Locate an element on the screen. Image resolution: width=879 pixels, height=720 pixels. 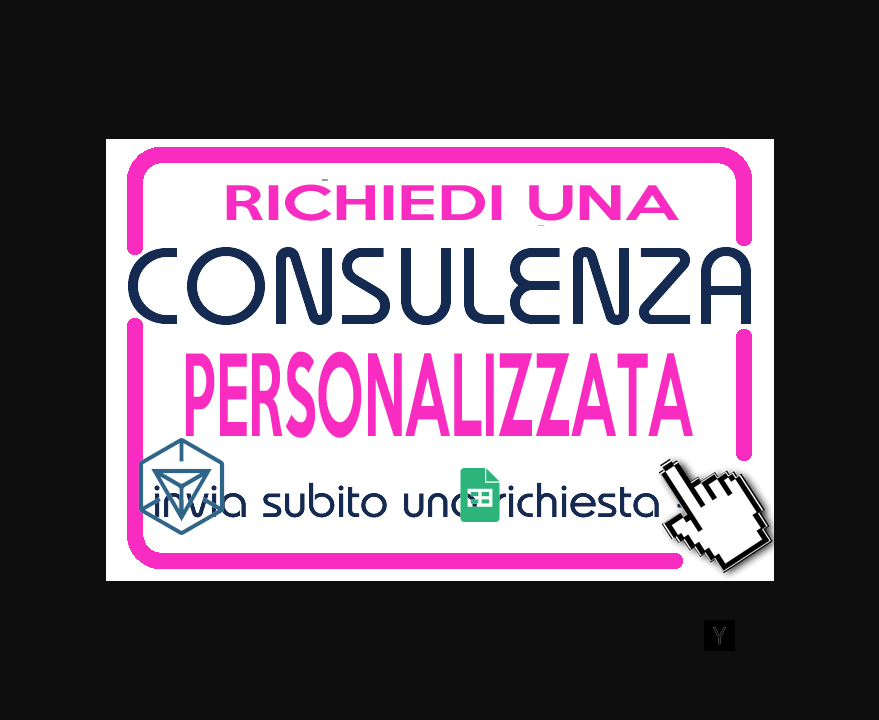
open the Ingress app is located at coordinates (181, 486).